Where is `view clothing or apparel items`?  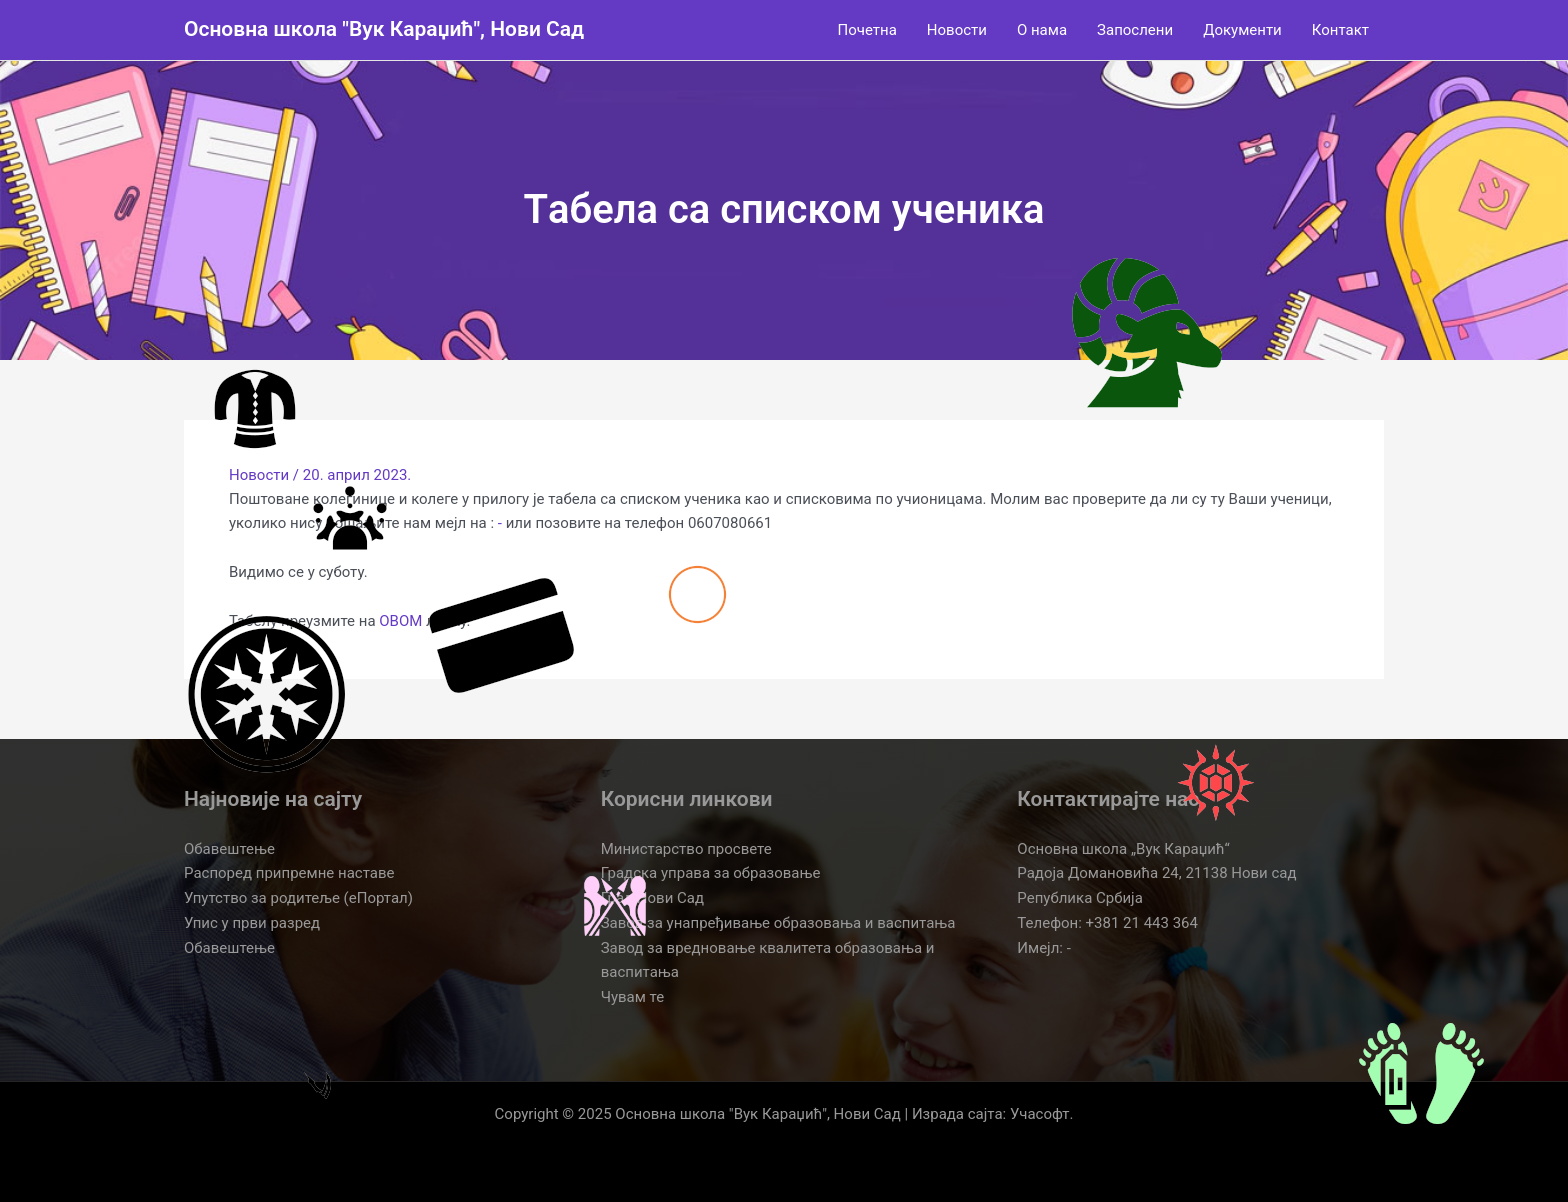
view clothing or apparel items is located at coordinates (255, 409).